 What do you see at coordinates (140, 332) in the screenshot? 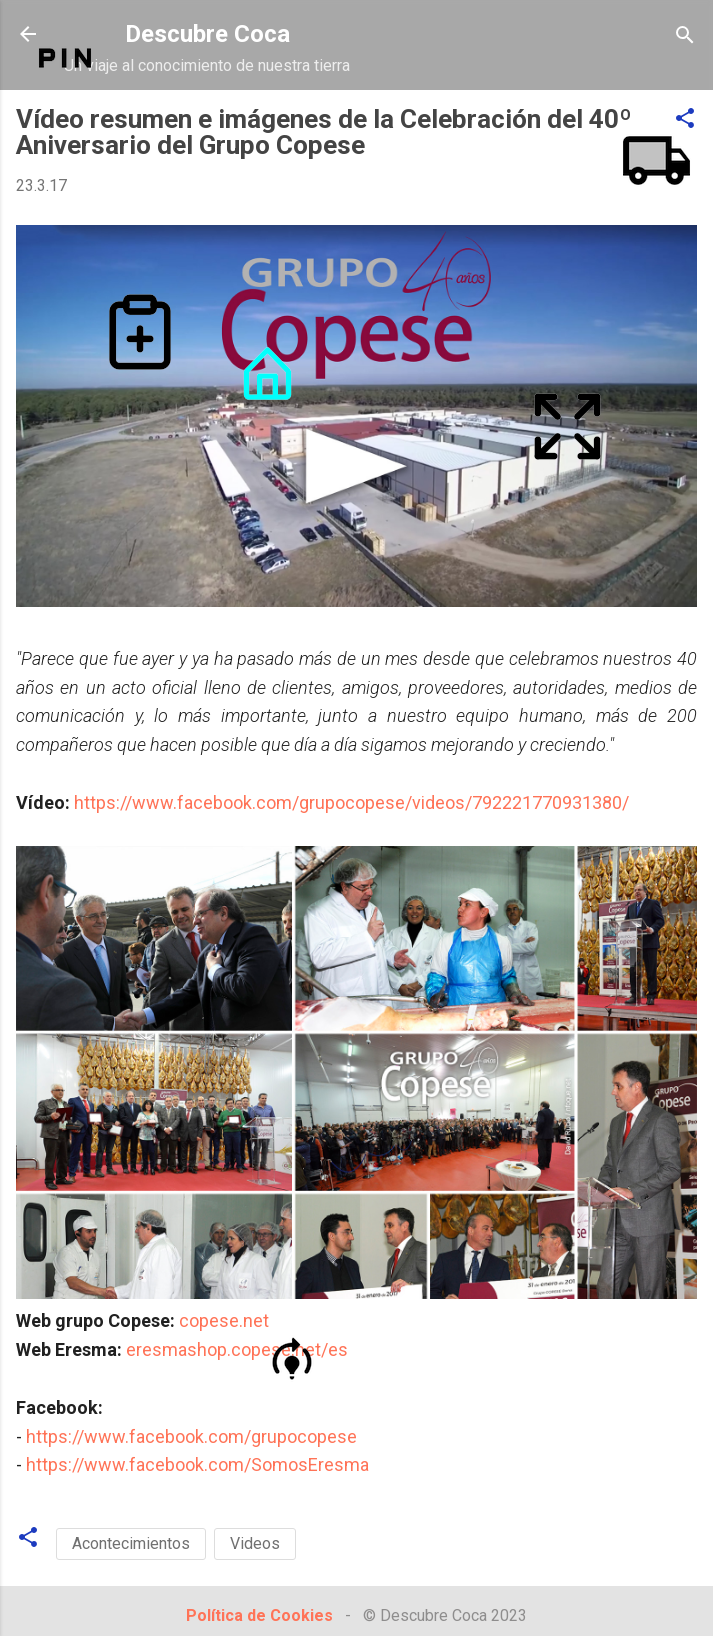
I see `add a new item to clipboard` at bounding box center [140, 332].